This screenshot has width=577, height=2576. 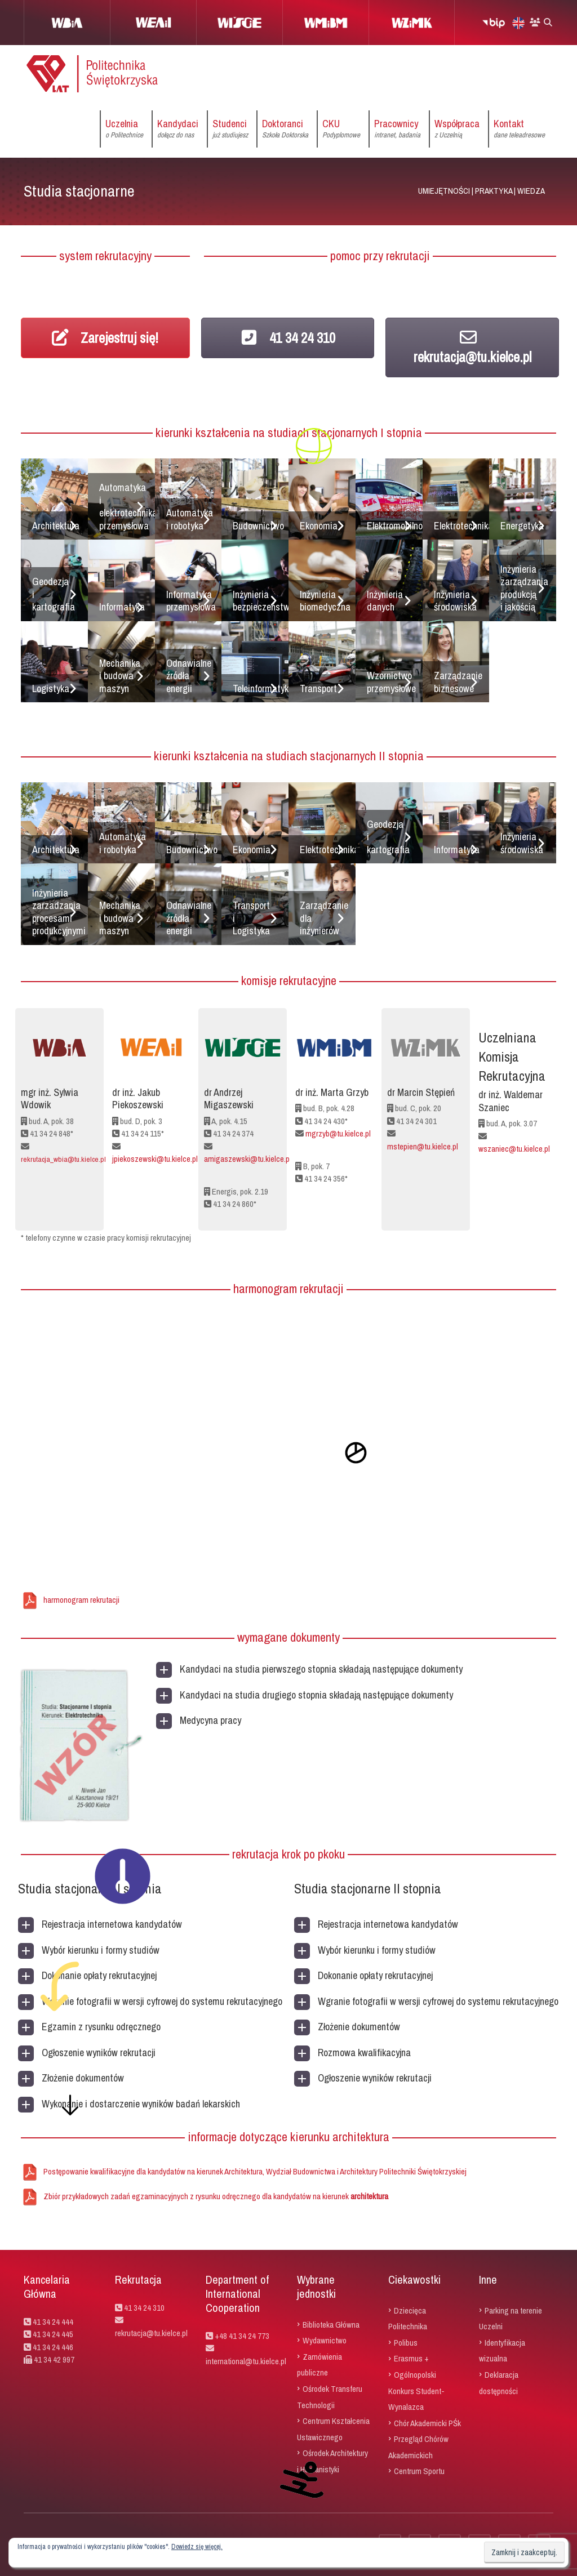 What do you see at coordinates (60, 1986) in the screenshot?
I see `go back and down in navigation` at bounding box center [60, 1986].